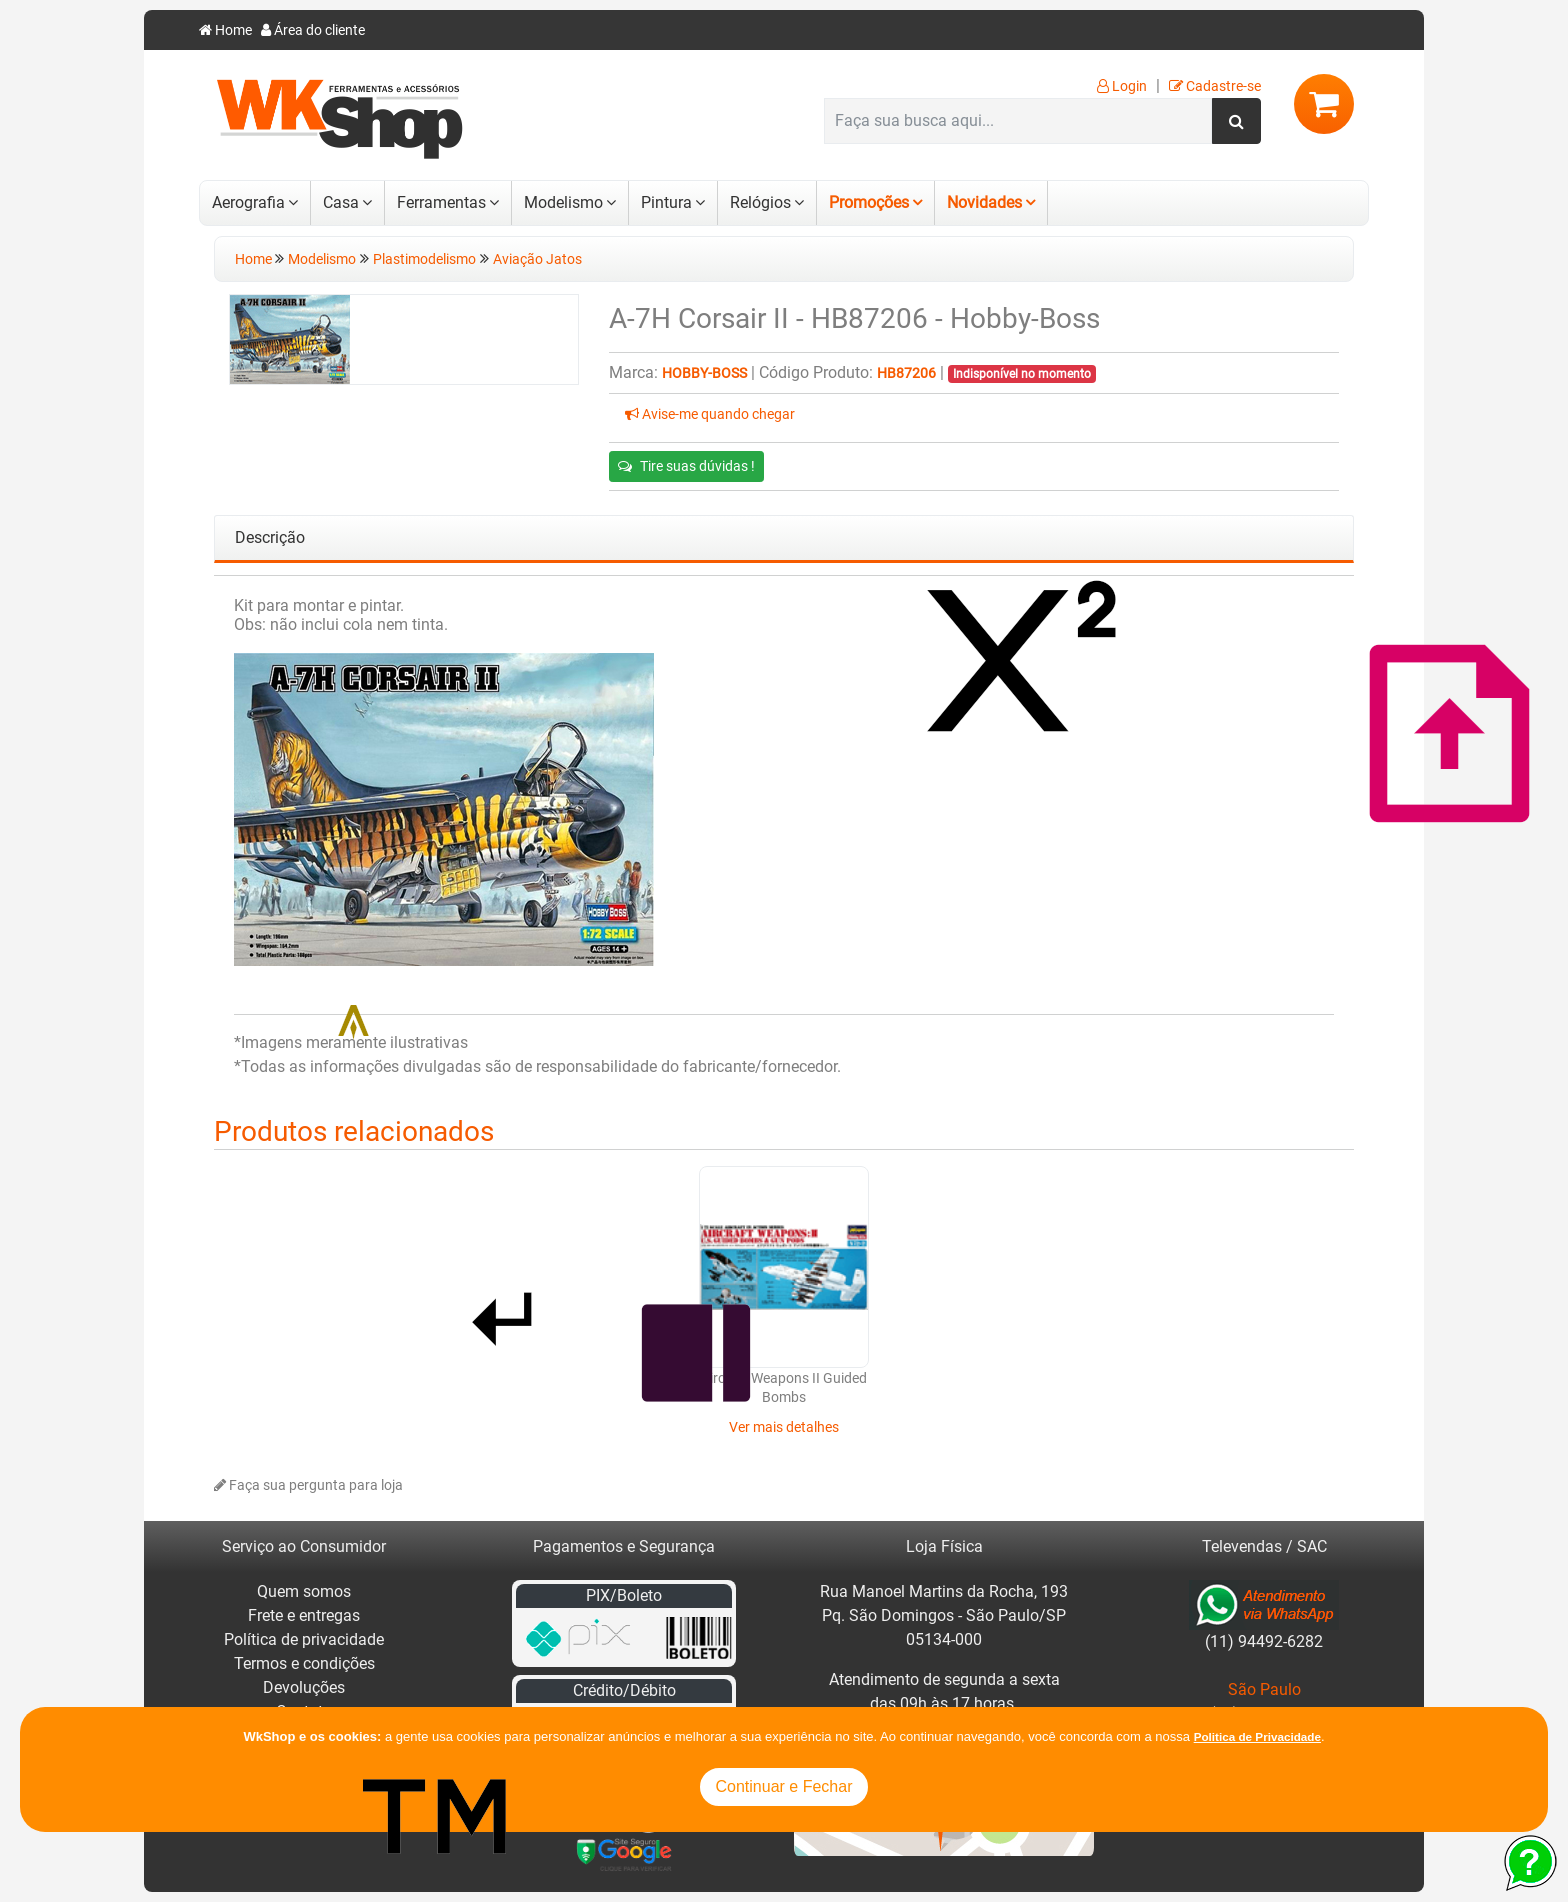  Describe the element at coordinates (1012, 656) in the screenshot. I see `format selected text as superscript` at that location.